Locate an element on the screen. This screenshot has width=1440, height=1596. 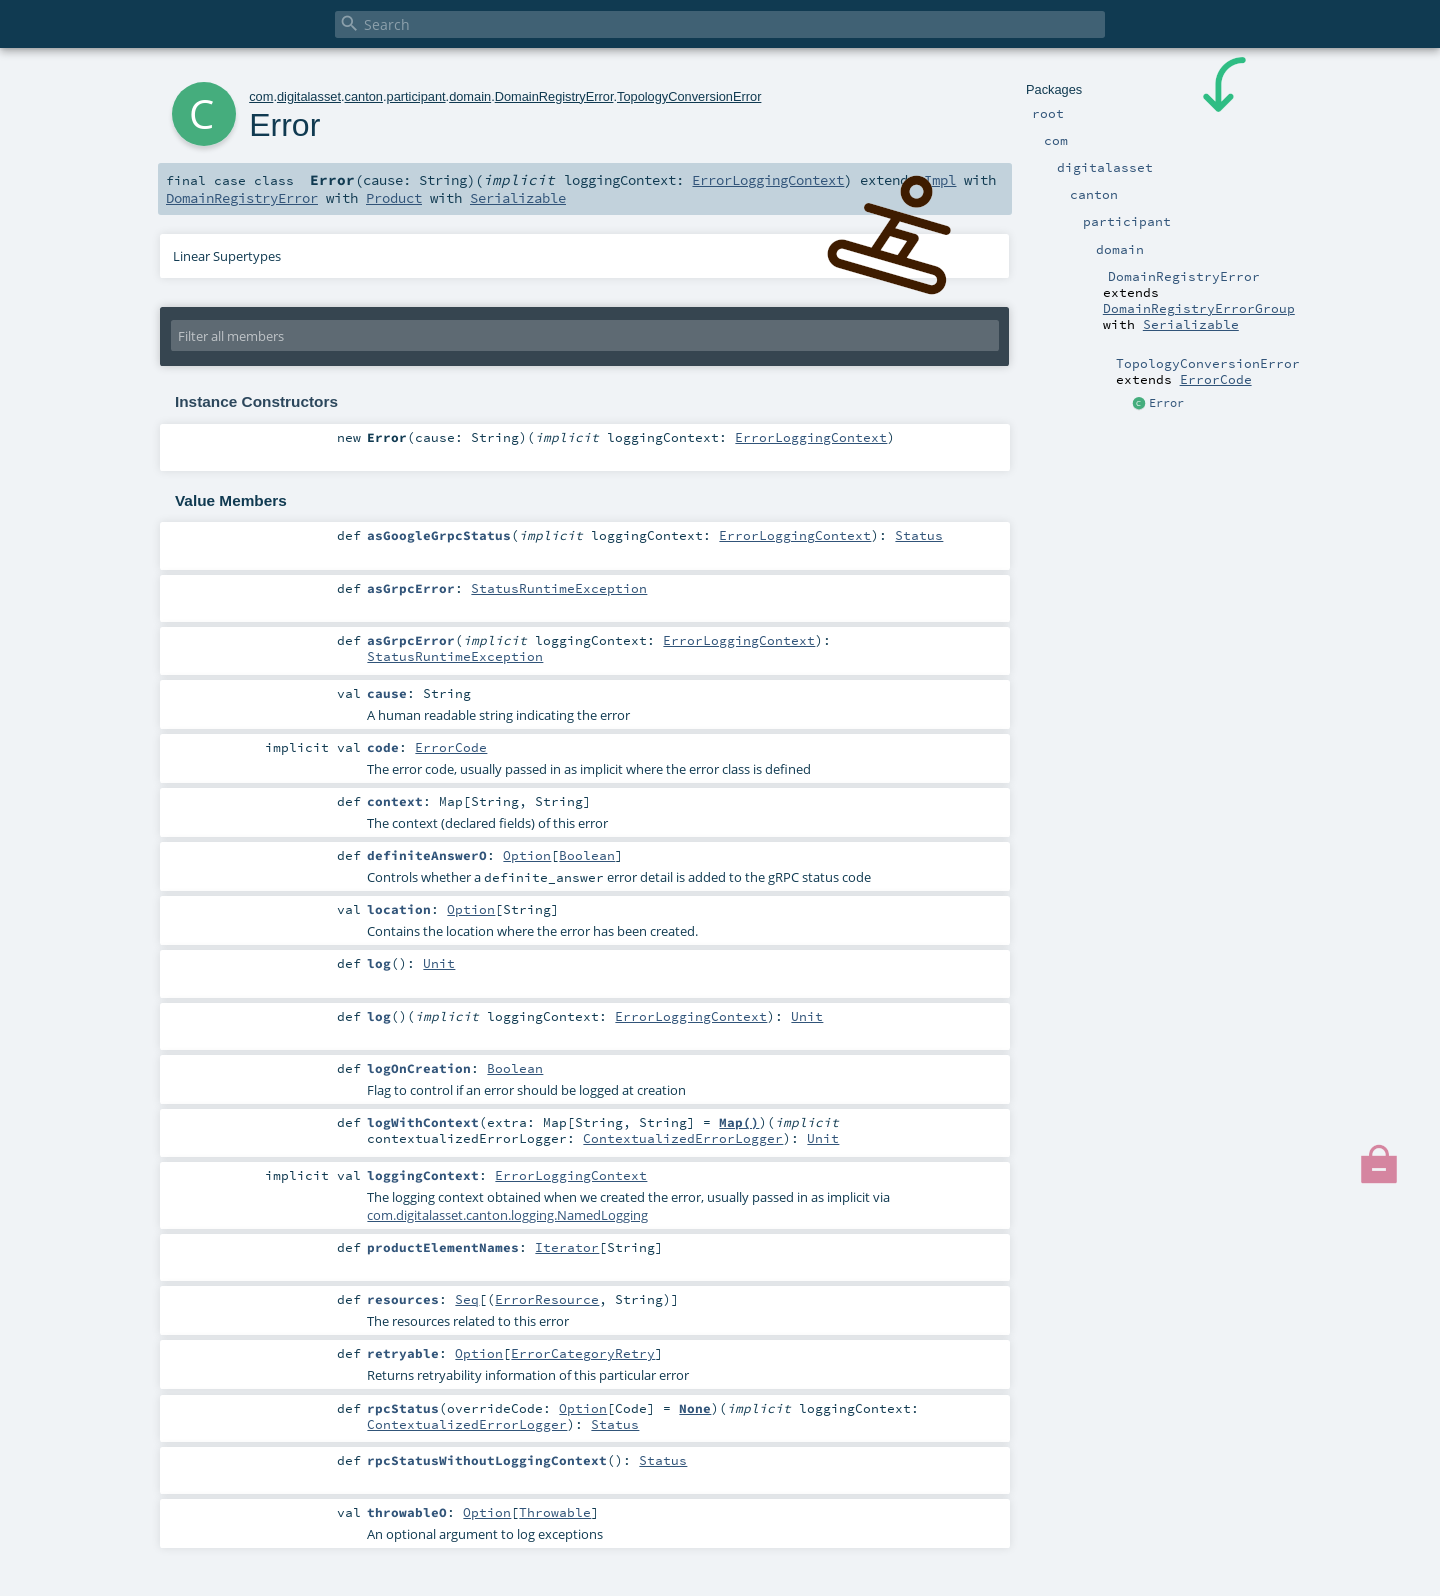
go back and down in navigation is located at coordinates (1224, 84).